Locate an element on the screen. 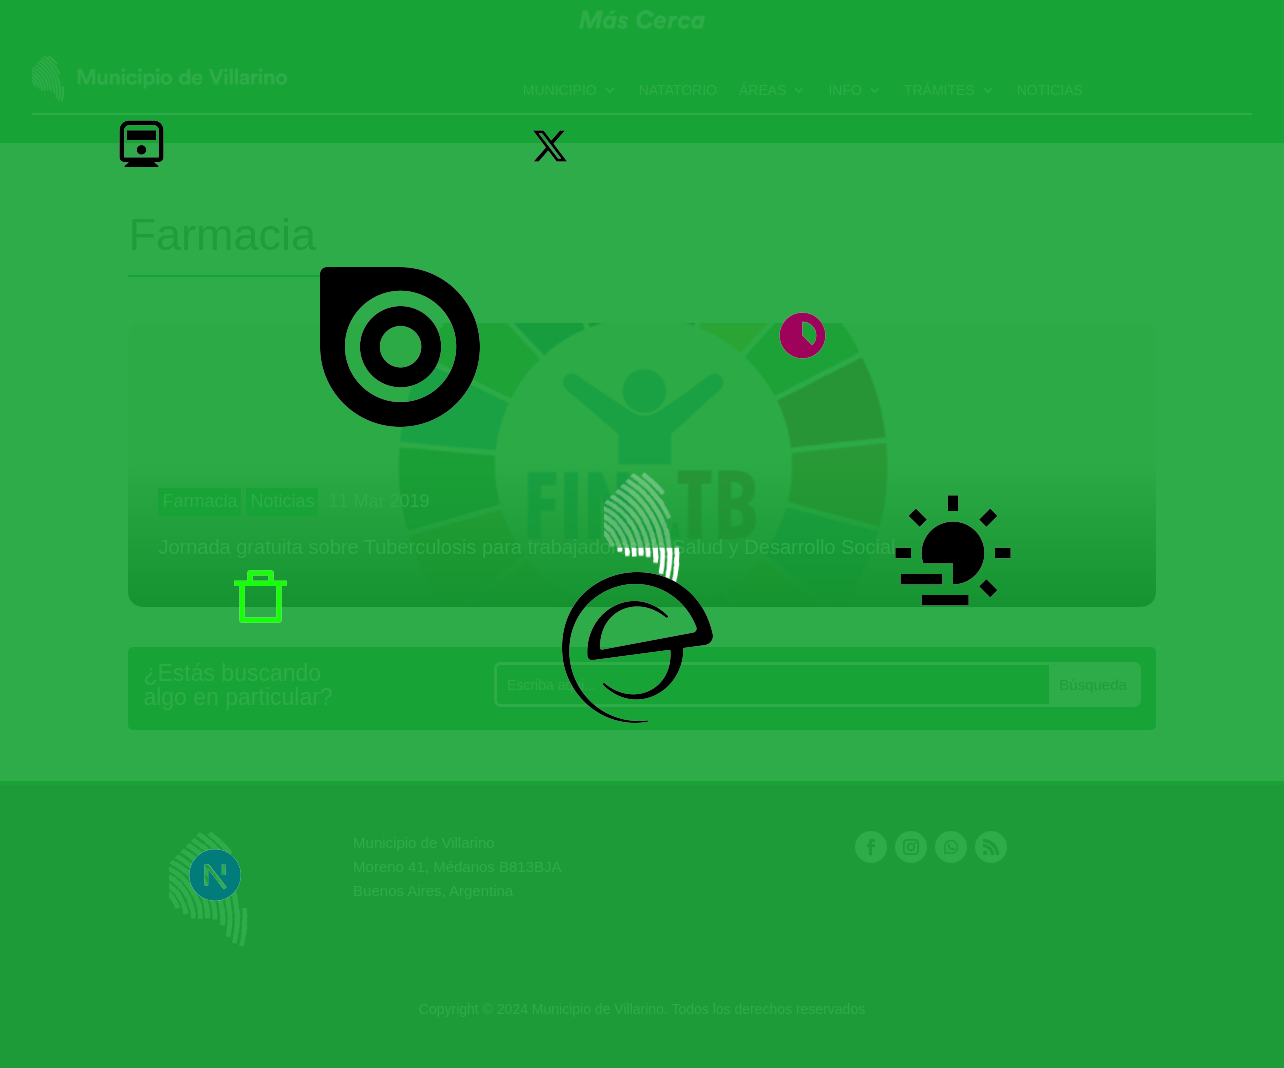  share to X (formerly Twitter) is located at coordinates (550, 146).